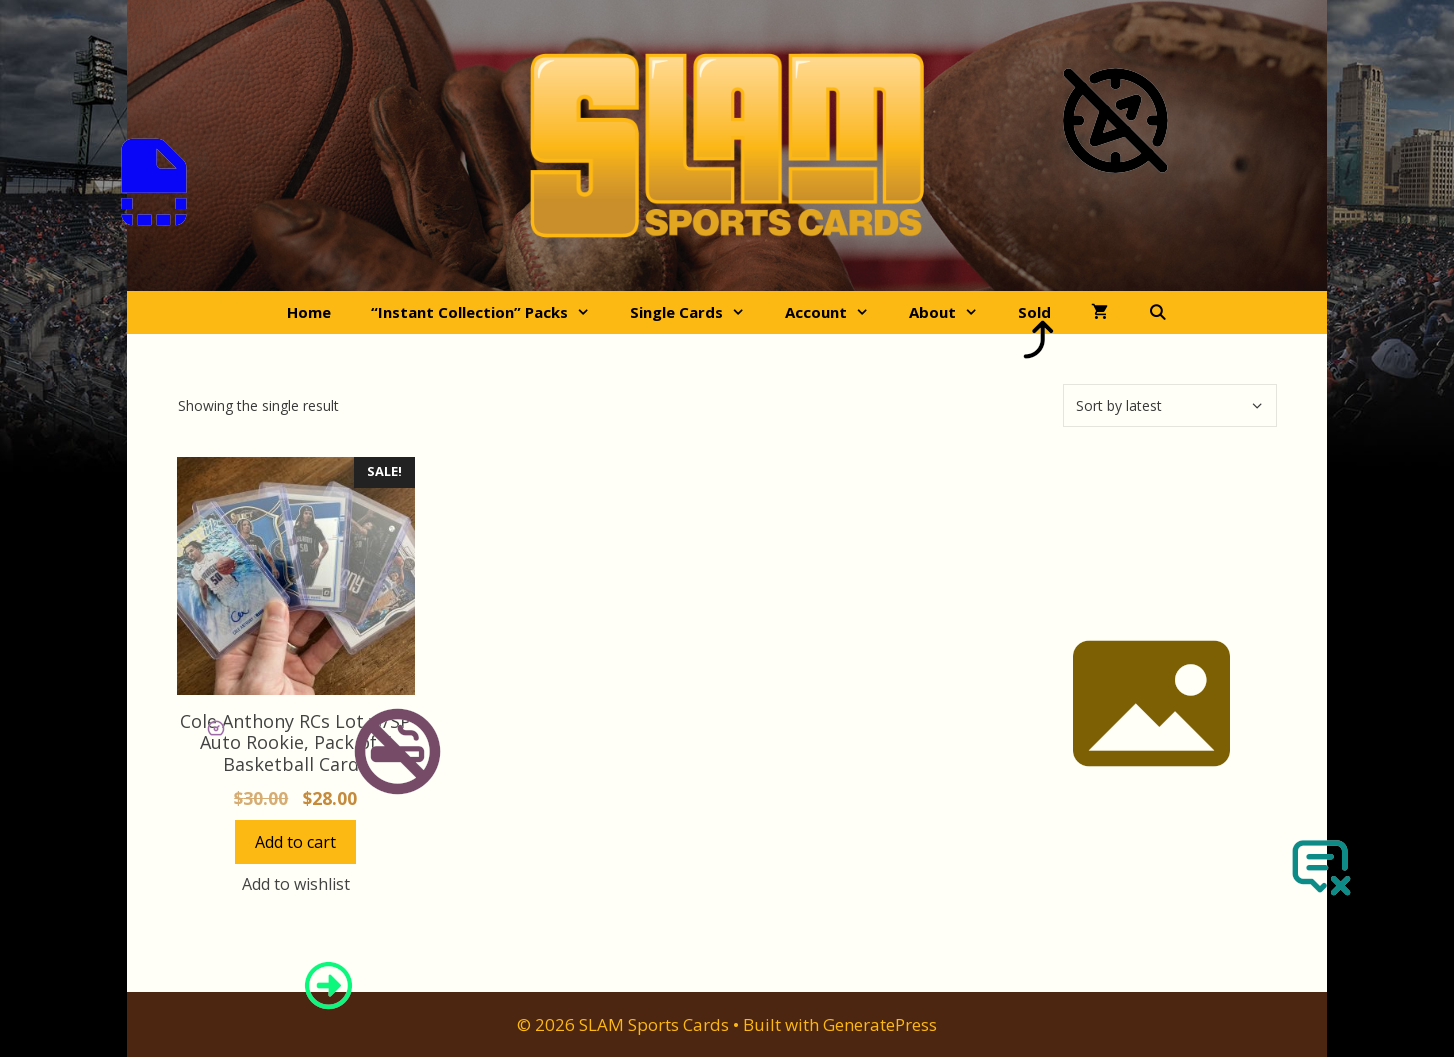  Describe the element at coordinates (397, 751) in the screenshot. I see `indicates a no smoking zone or area` at that location.